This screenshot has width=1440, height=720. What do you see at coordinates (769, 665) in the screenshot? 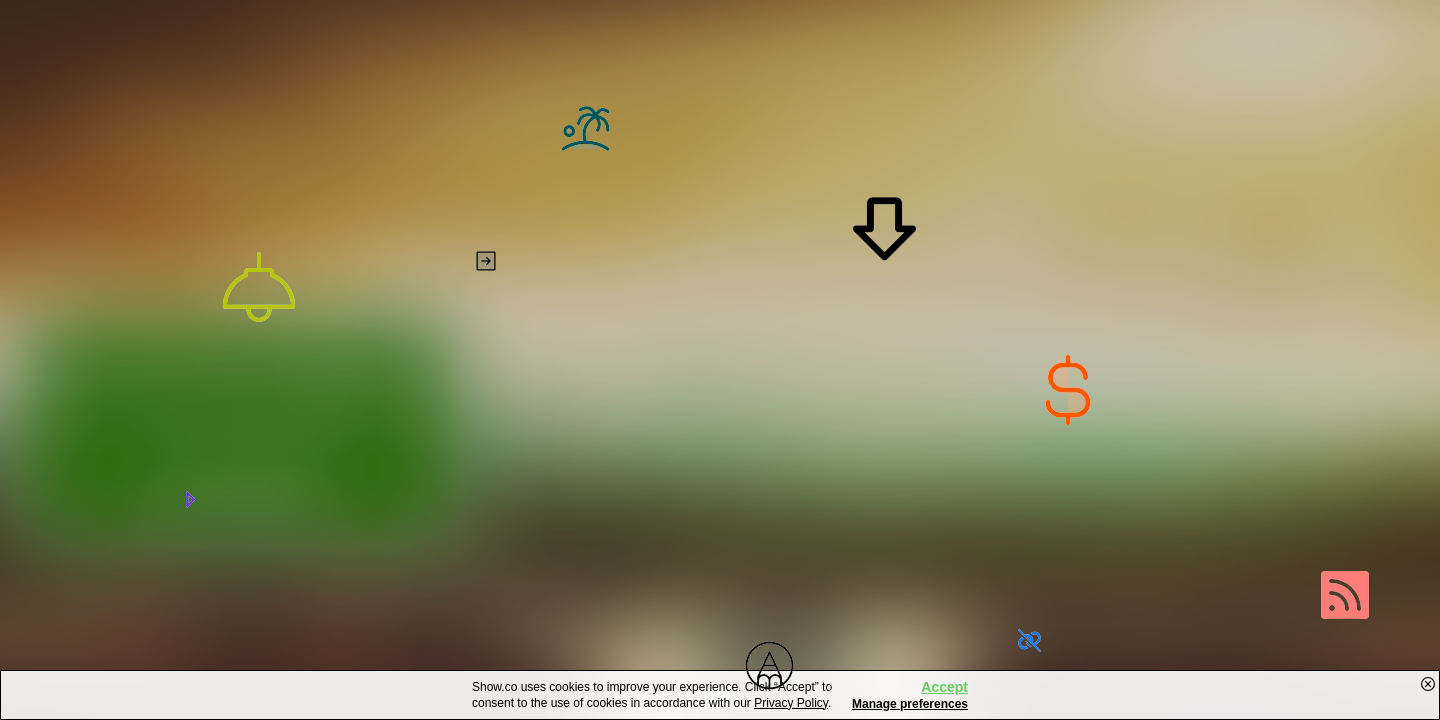
I see `edit or modify content` at bounding box center [769, 665].